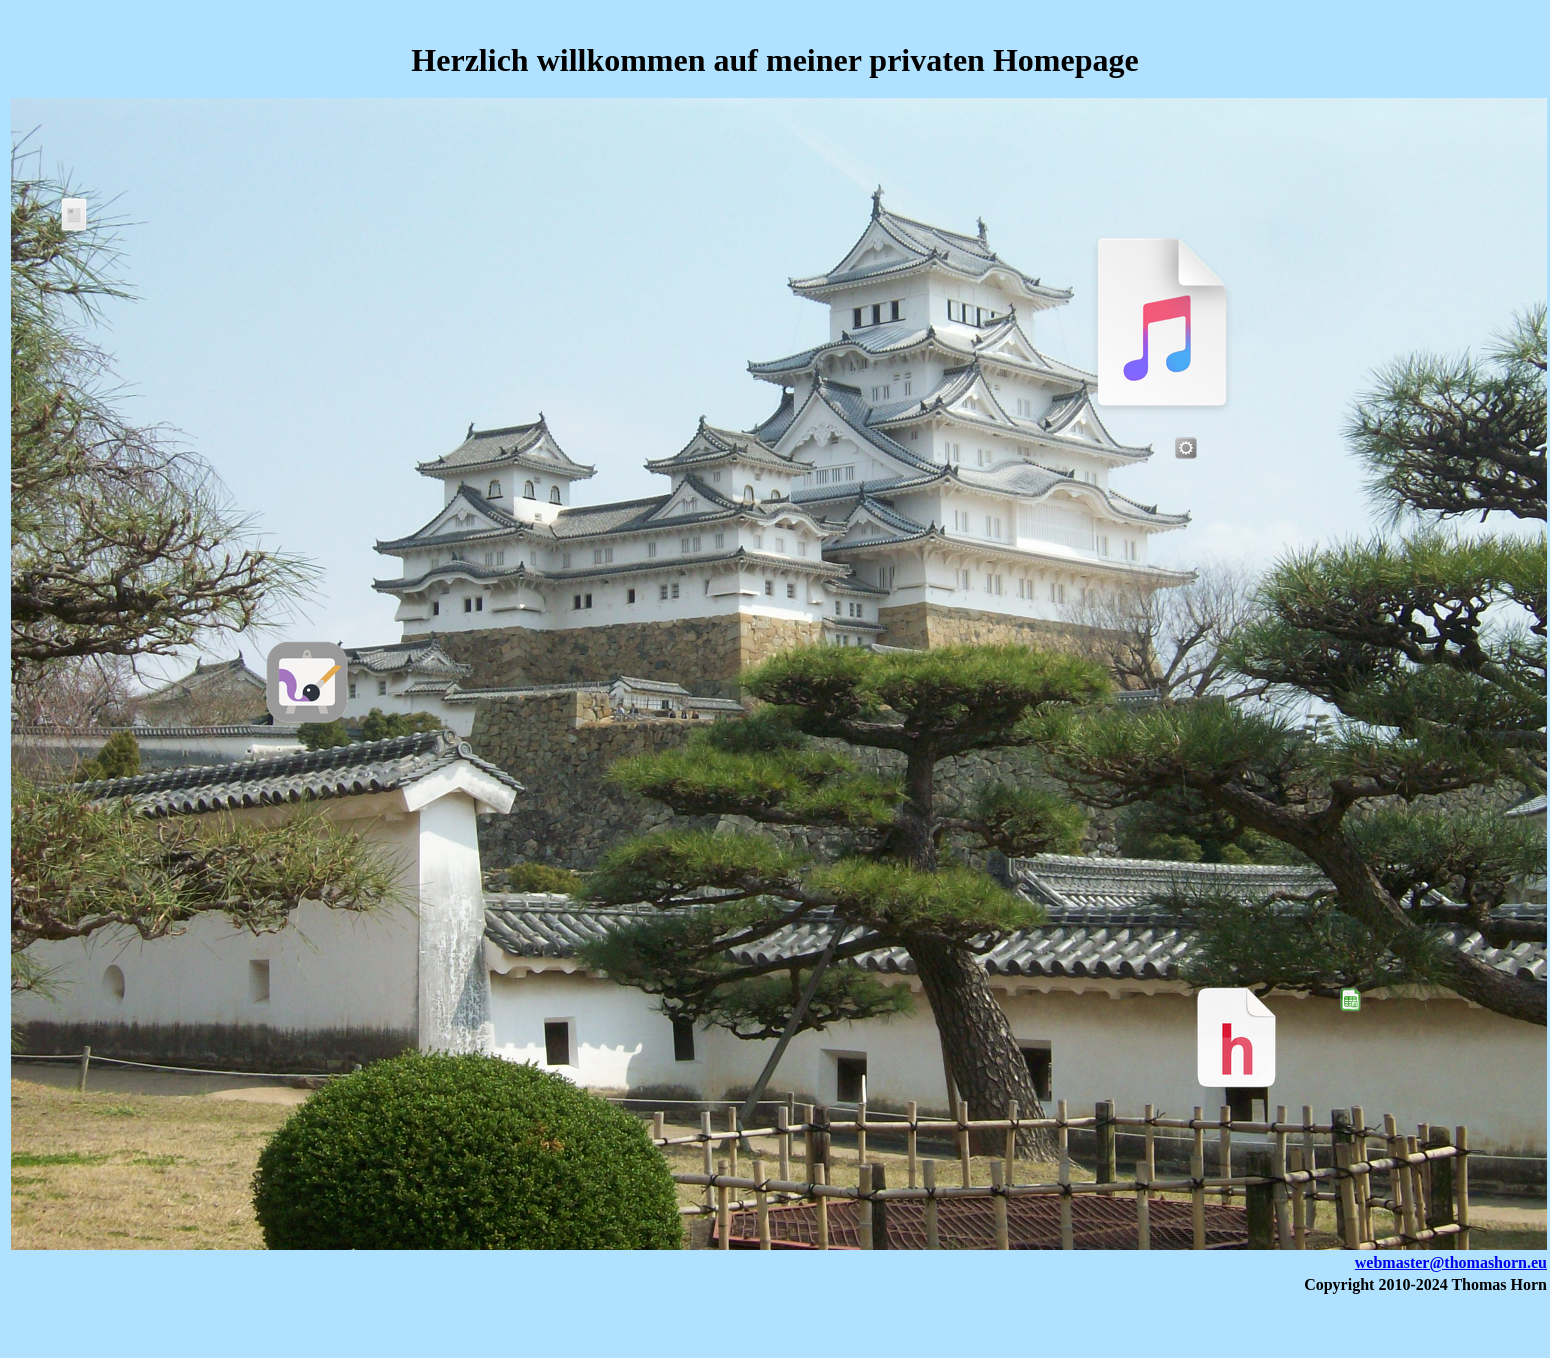 The width and height of the screenshot is (1550, 1358). I want to click on create or design a new software project, so click(307, 682).